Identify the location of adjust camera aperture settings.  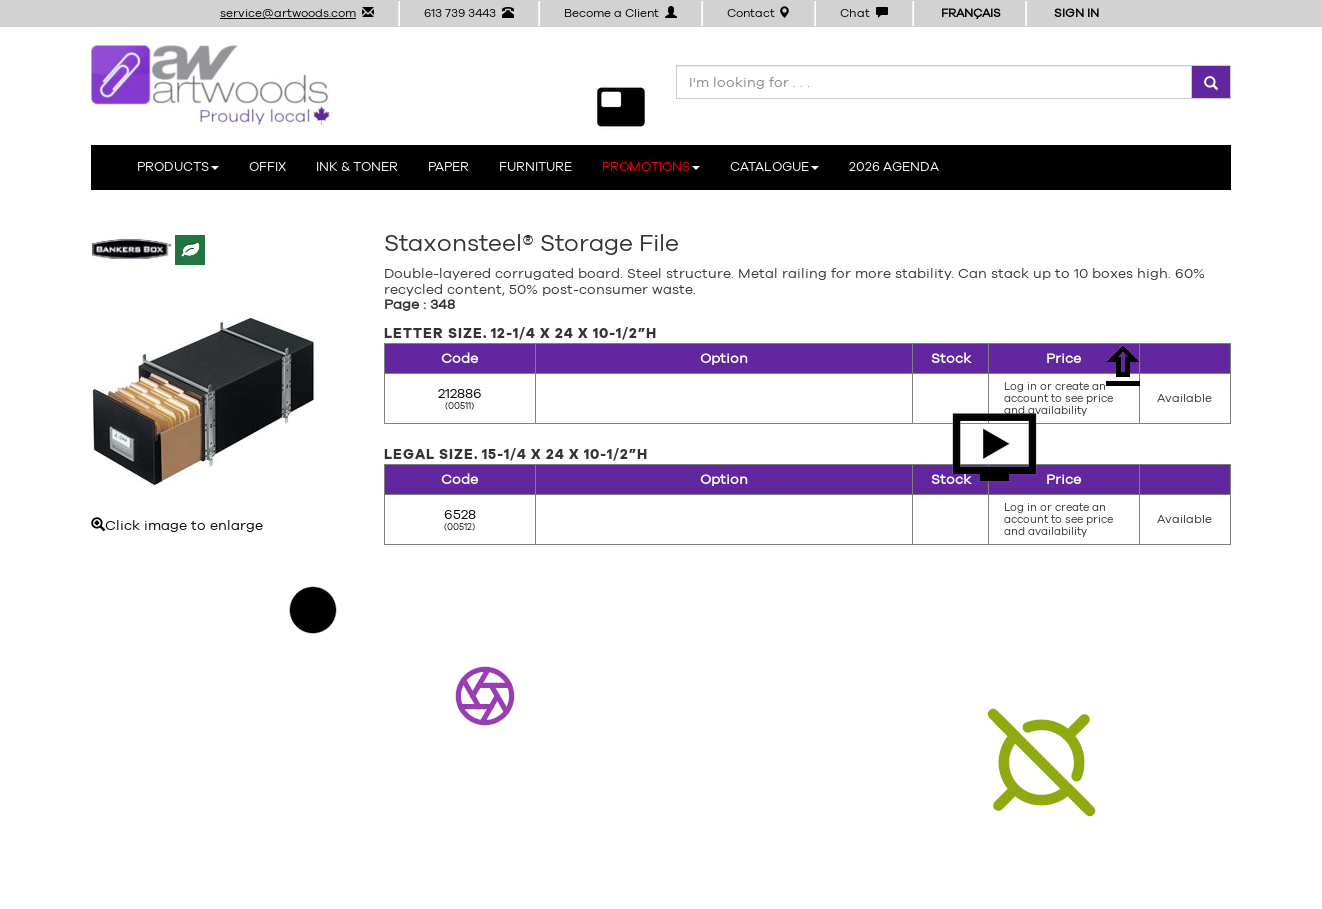
(485, 696).